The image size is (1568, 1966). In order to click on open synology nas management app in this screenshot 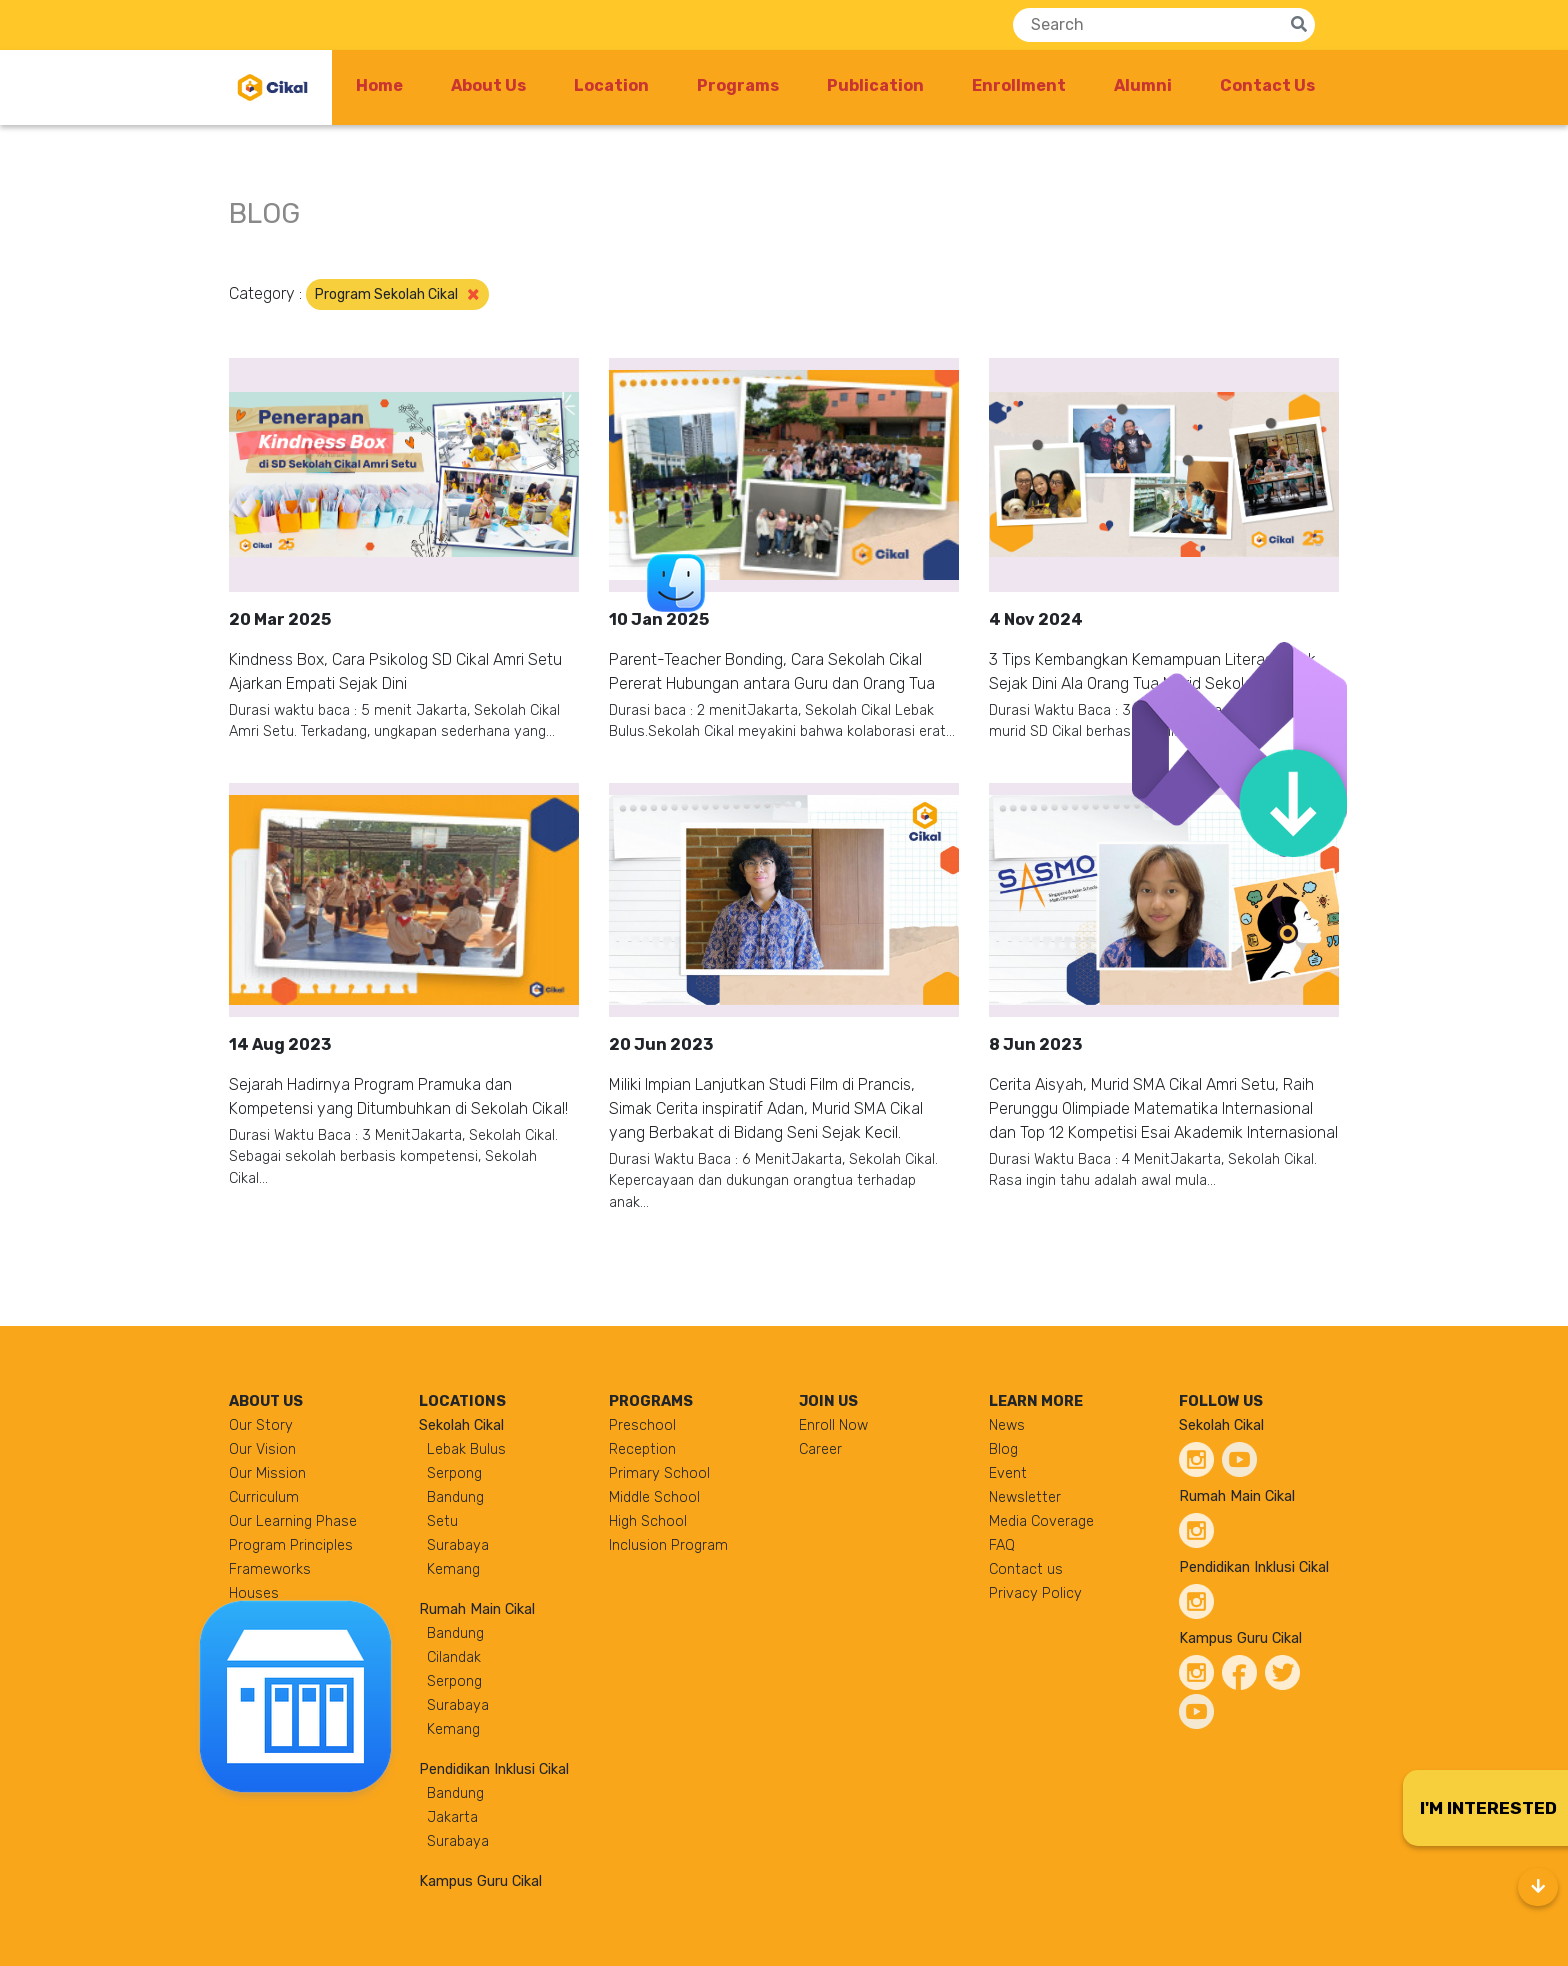, I will do `click(295, 1696)`.